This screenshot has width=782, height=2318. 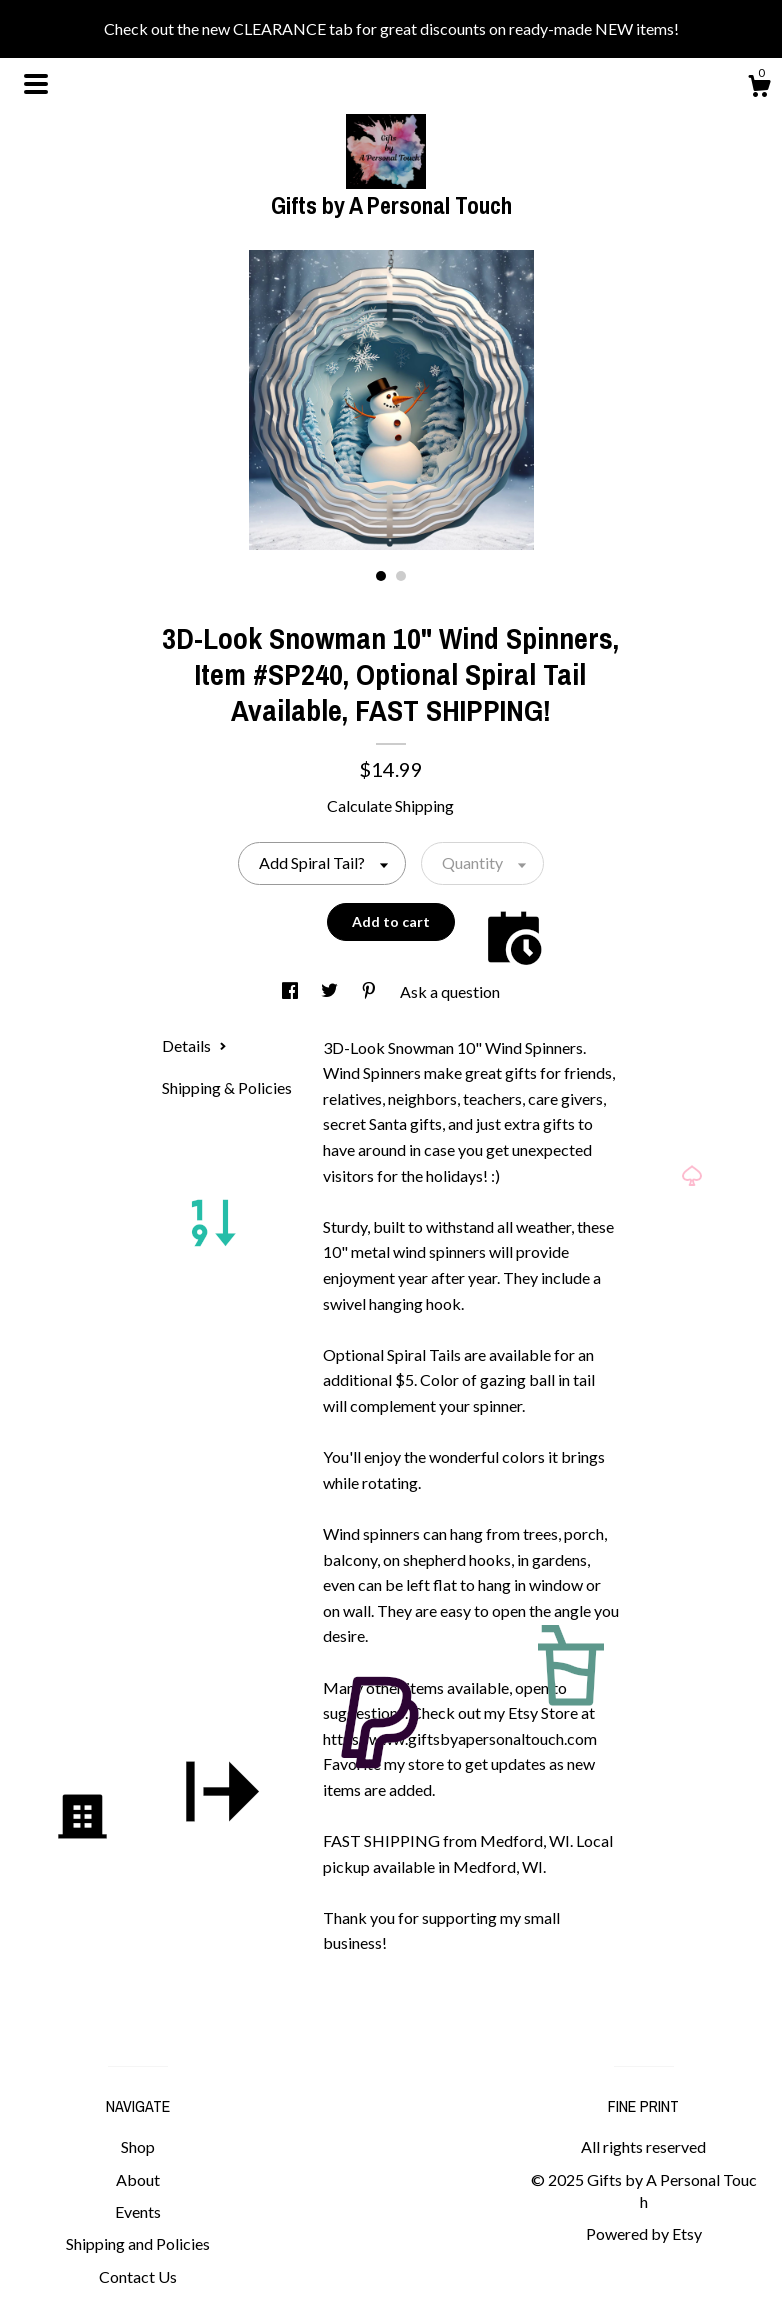 I want to click on pay with PayPal, so click(x=381, y=1721).